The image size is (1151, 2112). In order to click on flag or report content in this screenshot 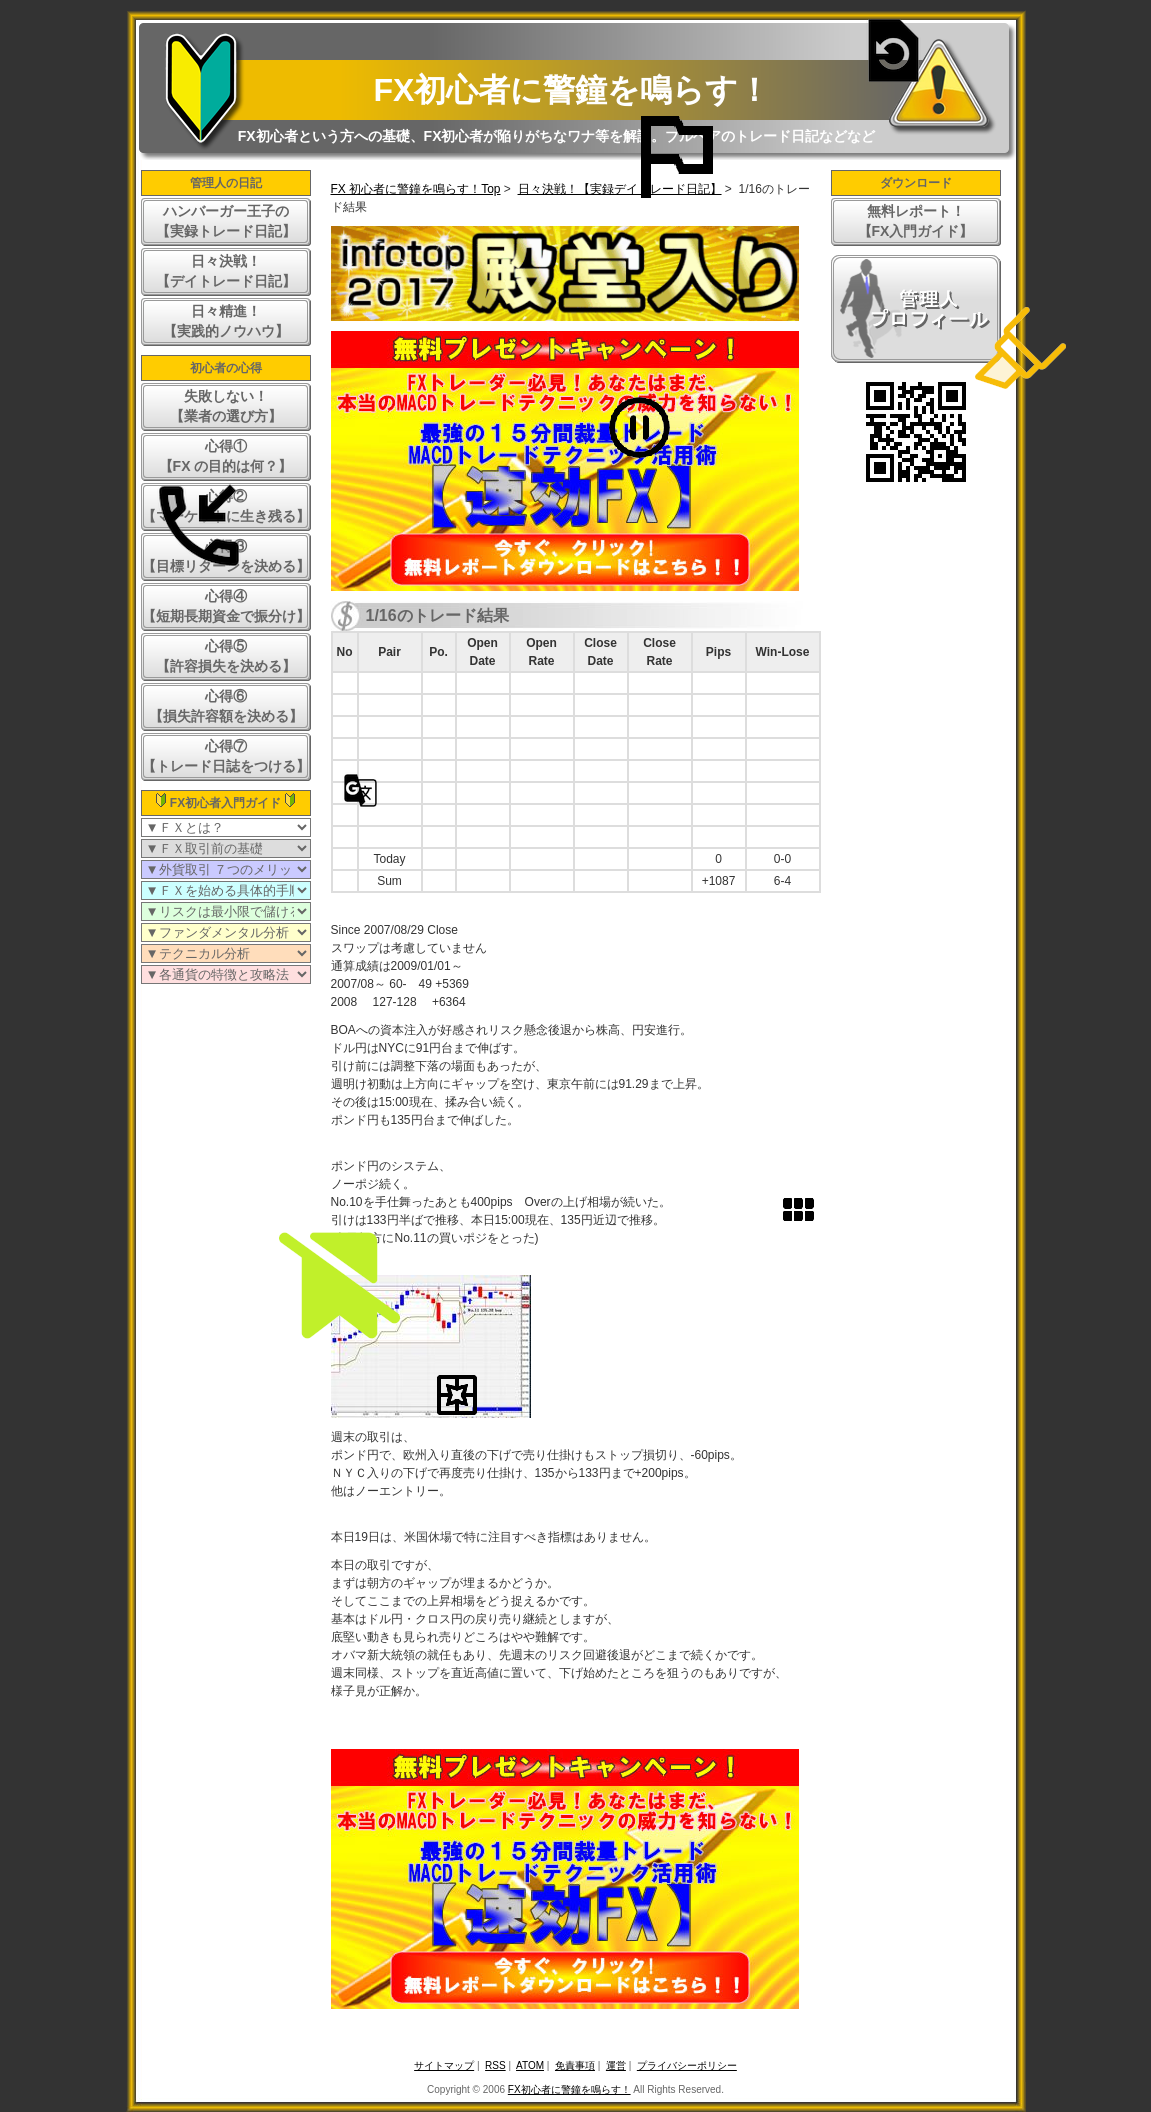, I will do `click(674, 154)`.